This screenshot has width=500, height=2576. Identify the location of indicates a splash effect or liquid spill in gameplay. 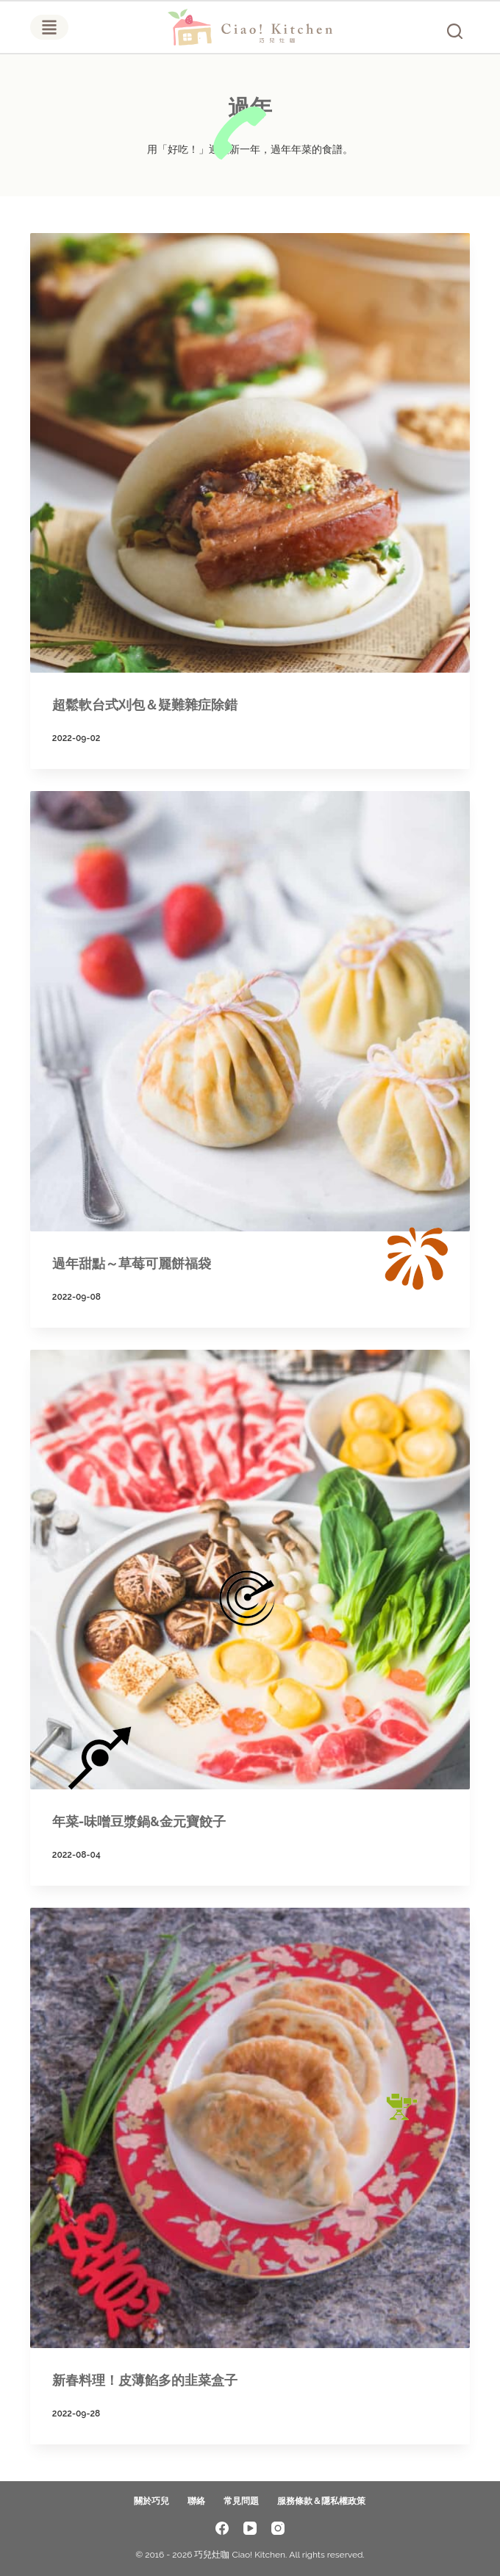
(416, 1259).